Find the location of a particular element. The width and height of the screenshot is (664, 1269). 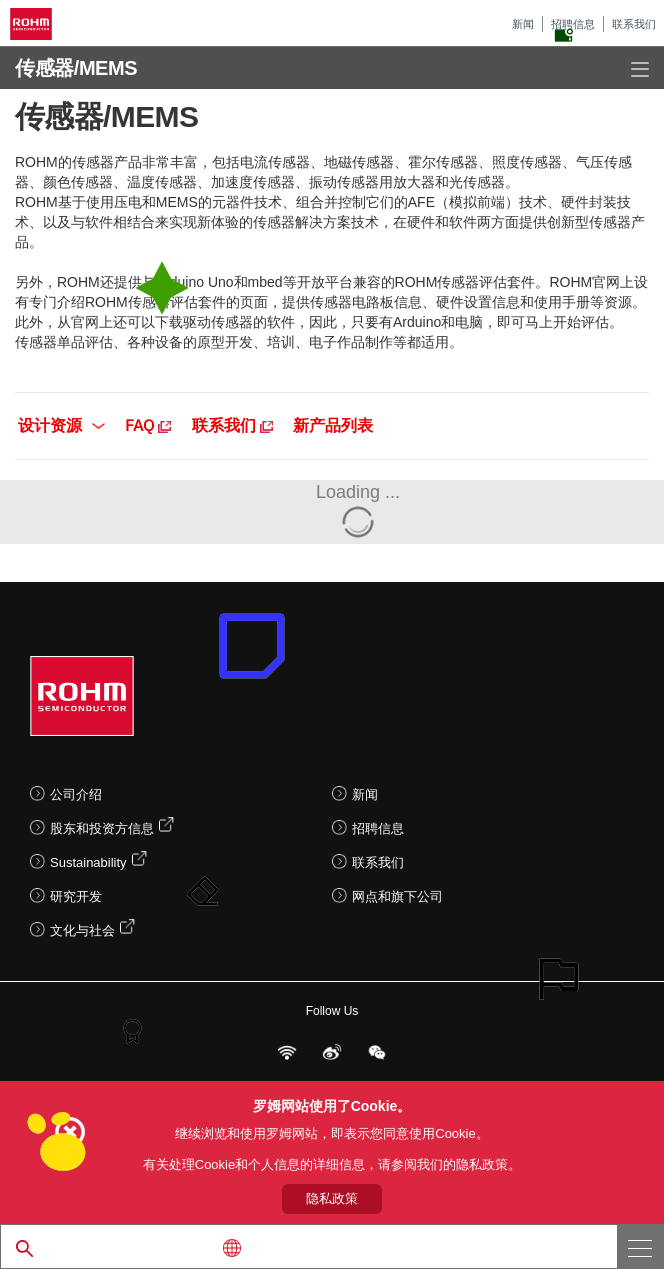

flag an item for review or attention is located at coordinates (559, 978).